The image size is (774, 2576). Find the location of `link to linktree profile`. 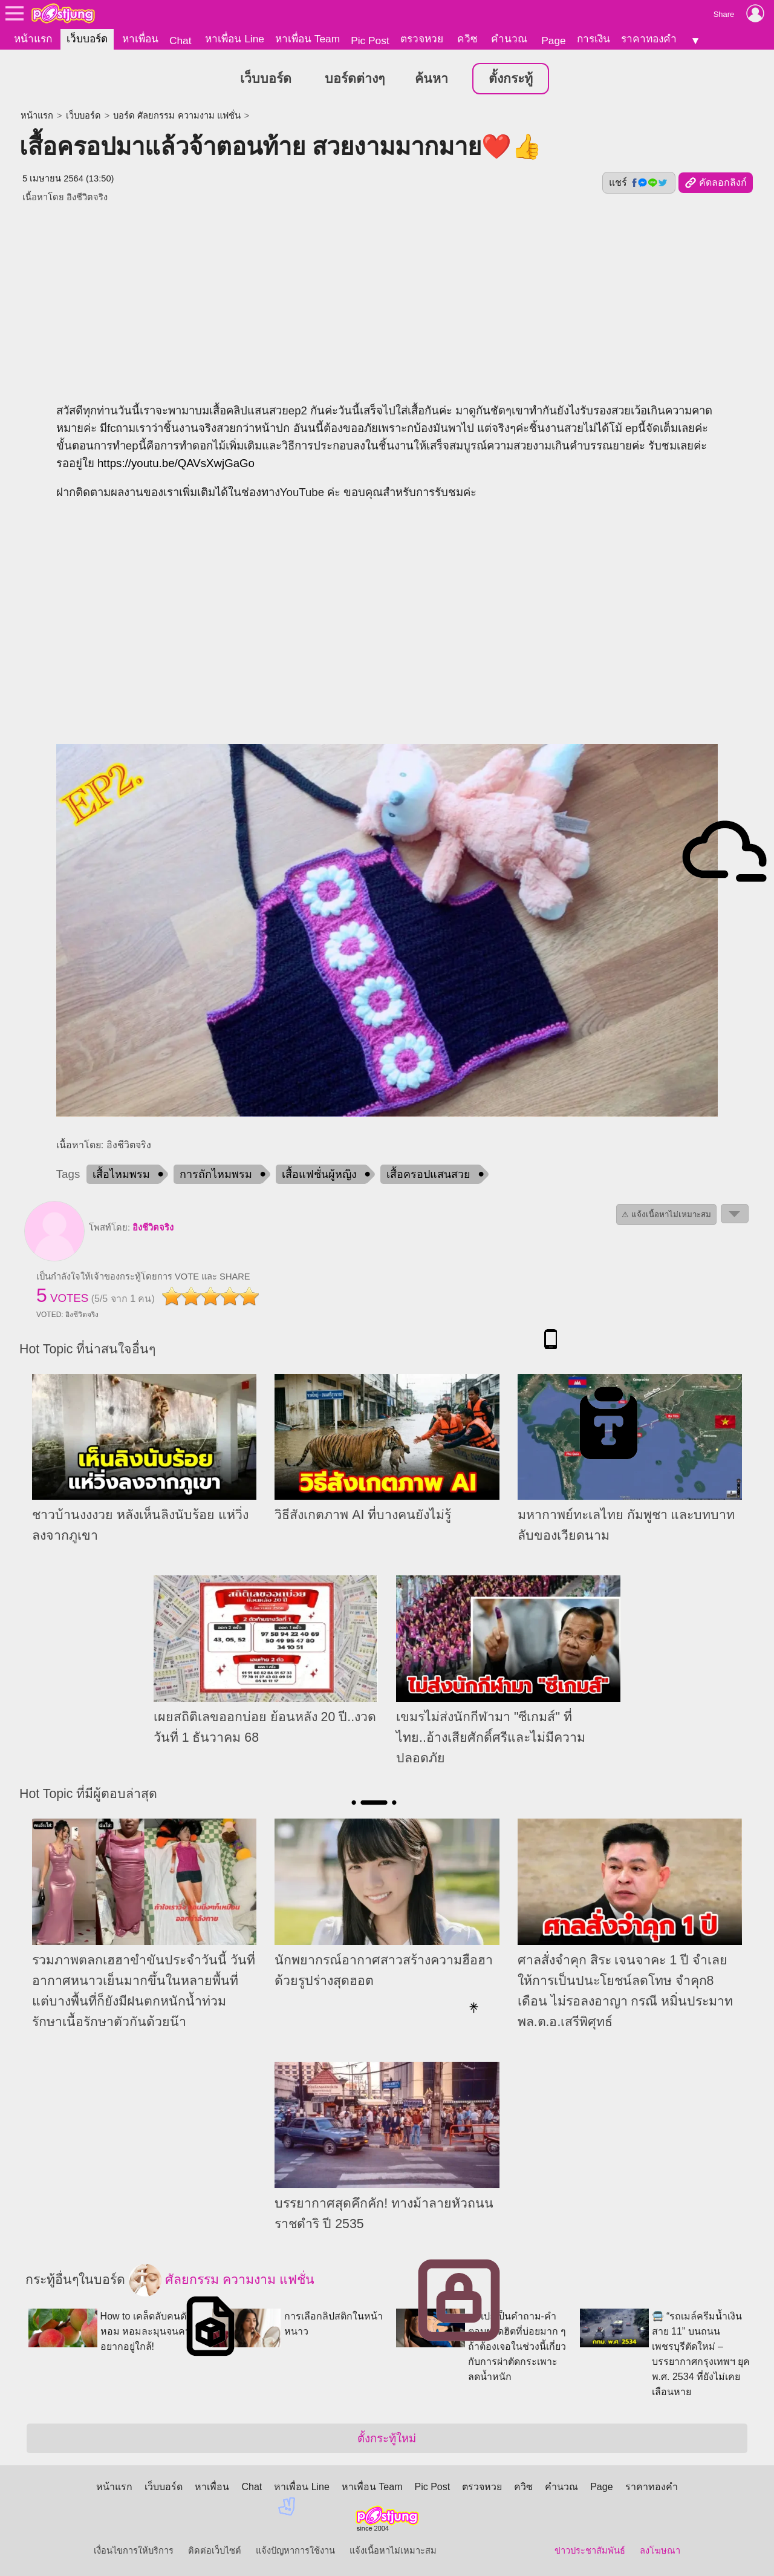

link to linktree profile is located at coordinates (473, 2007).